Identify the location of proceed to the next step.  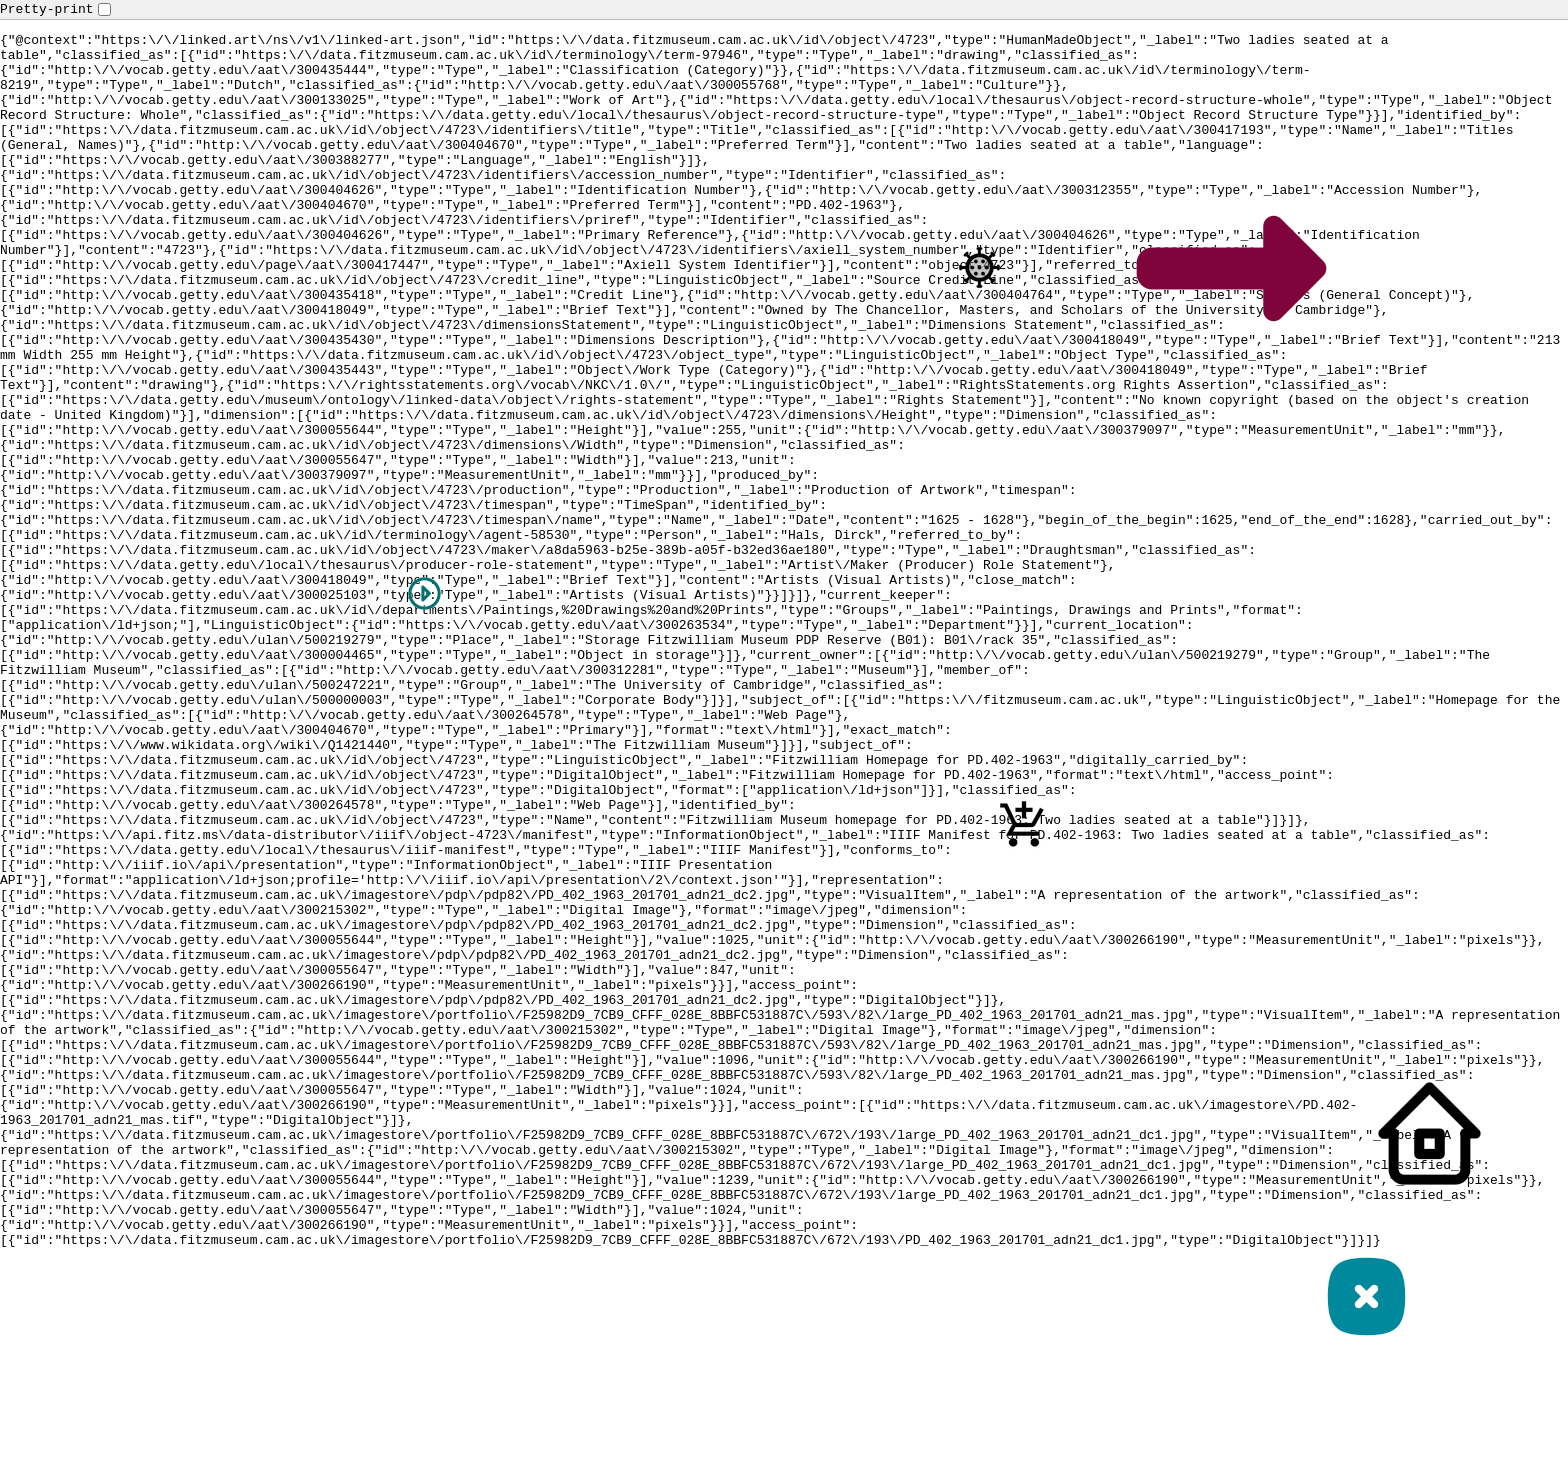
(1231, 268).